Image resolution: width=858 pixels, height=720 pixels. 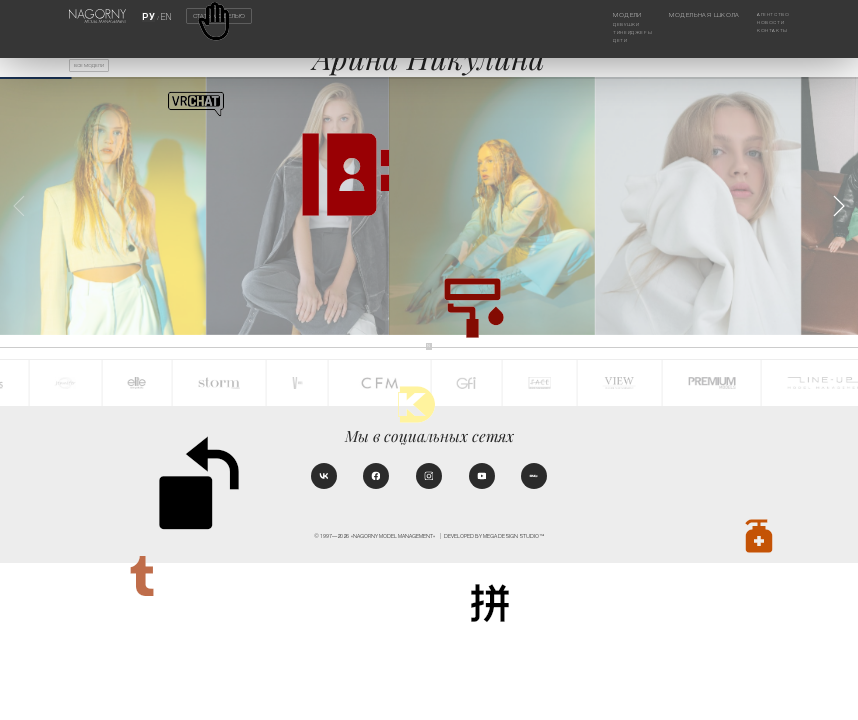 I want to click on stop or pause current action, so click(x=214, y=22).